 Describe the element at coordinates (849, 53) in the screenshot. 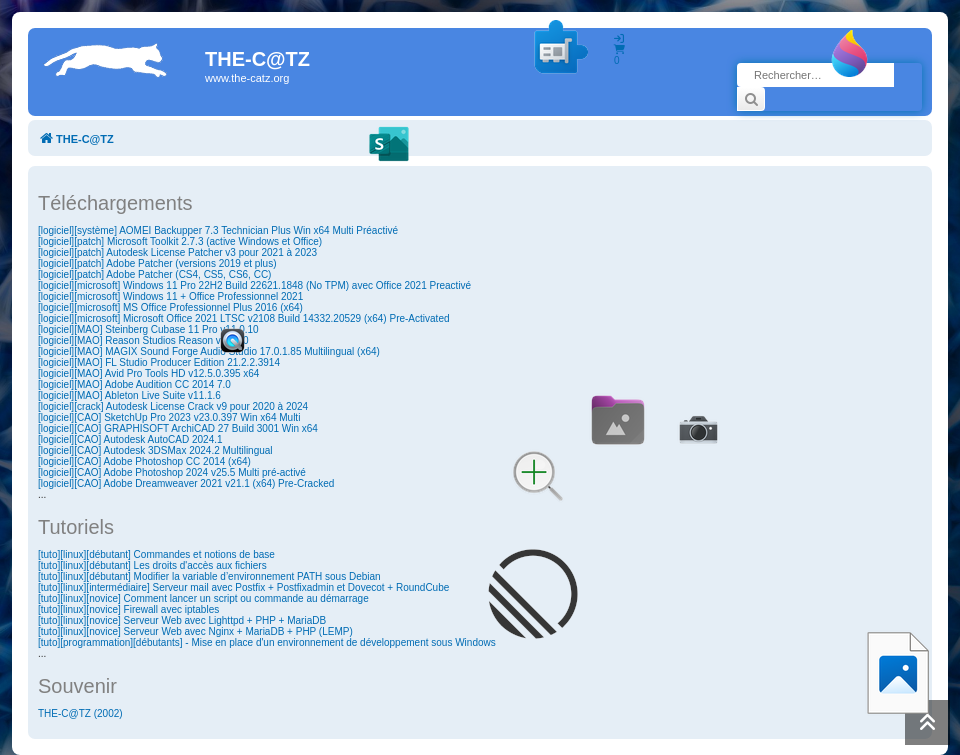

I see `open Paint 3D application` at that location.